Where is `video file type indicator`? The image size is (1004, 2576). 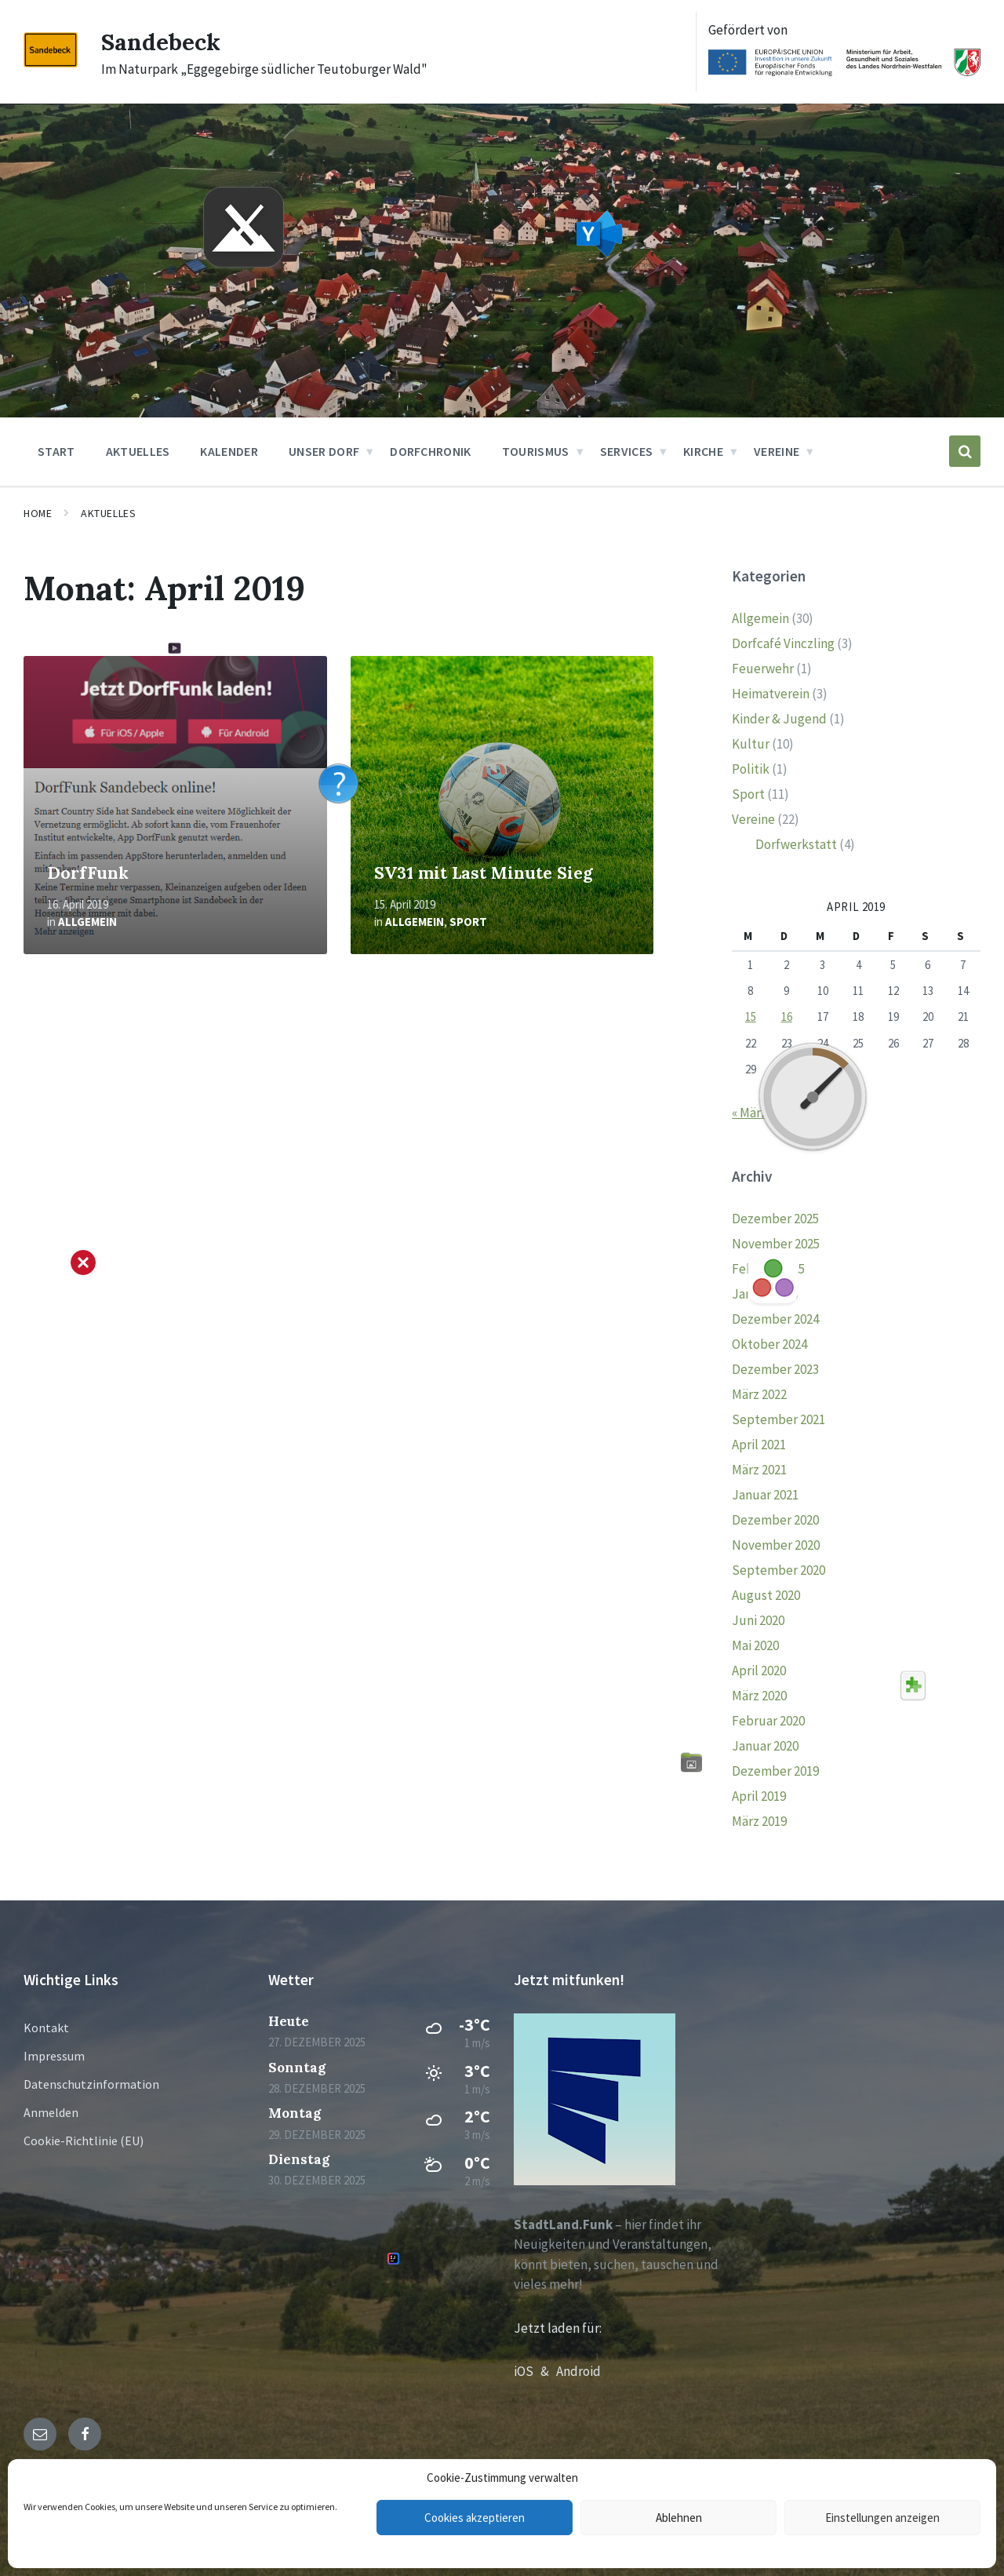 video file type indicator is located at coordinates (174, 647).